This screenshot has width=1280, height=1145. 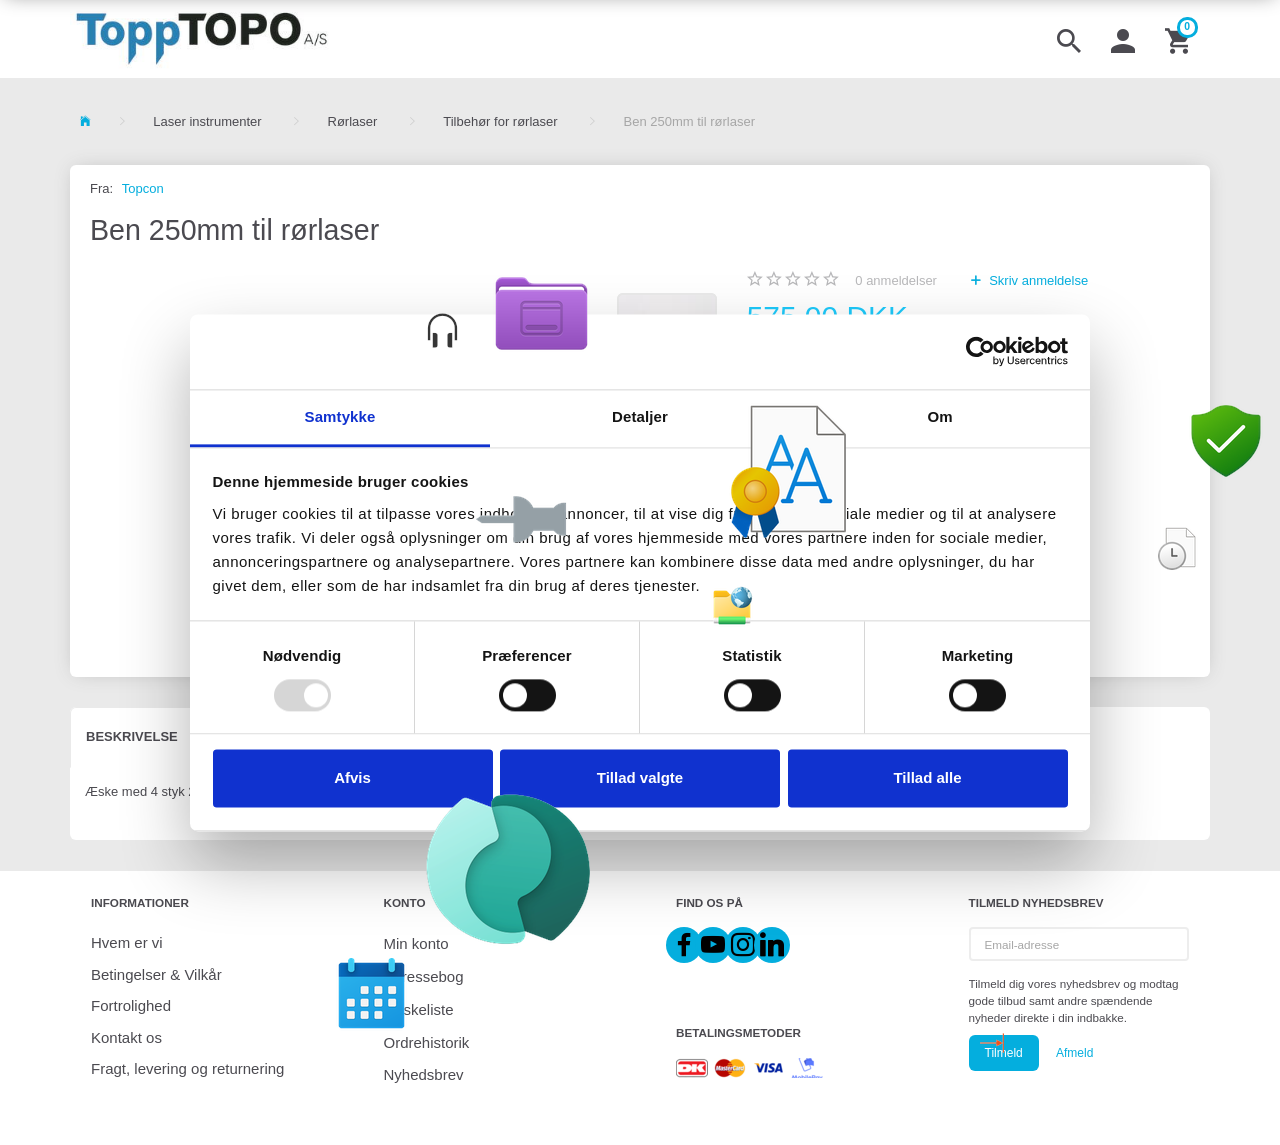 What do you see at coordinates (541, 313) in the screenshot?
I see `open desktop folder` at bounding box center [541, 313].